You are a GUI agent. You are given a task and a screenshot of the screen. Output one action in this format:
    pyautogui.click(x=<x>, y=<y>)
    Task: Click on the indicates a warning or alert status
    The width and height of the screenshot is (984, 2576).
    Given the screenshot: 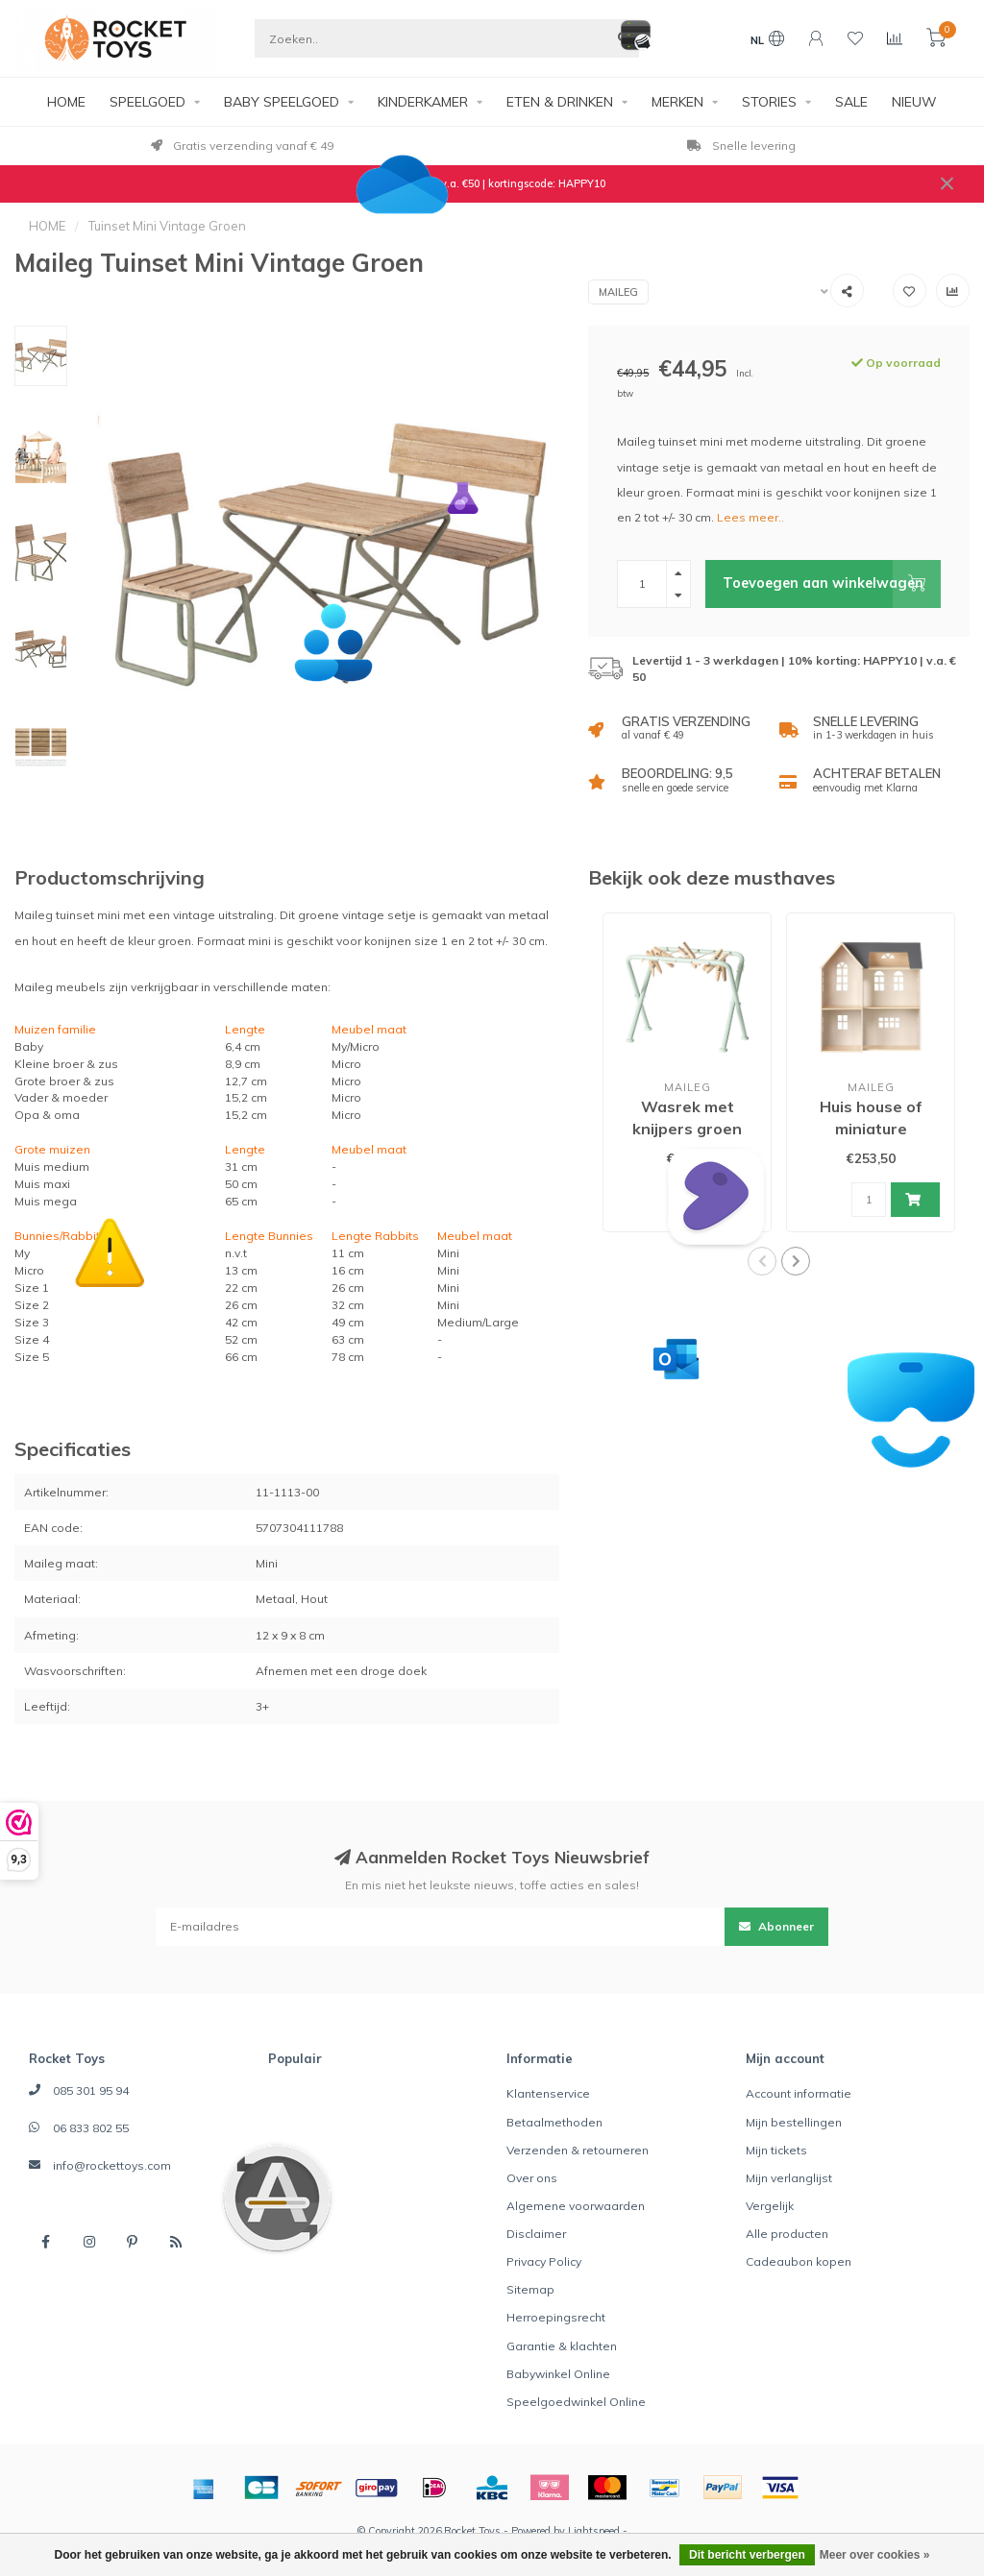 What is the action you would take?
    pyautogui.click(x=72, y=1215)
    